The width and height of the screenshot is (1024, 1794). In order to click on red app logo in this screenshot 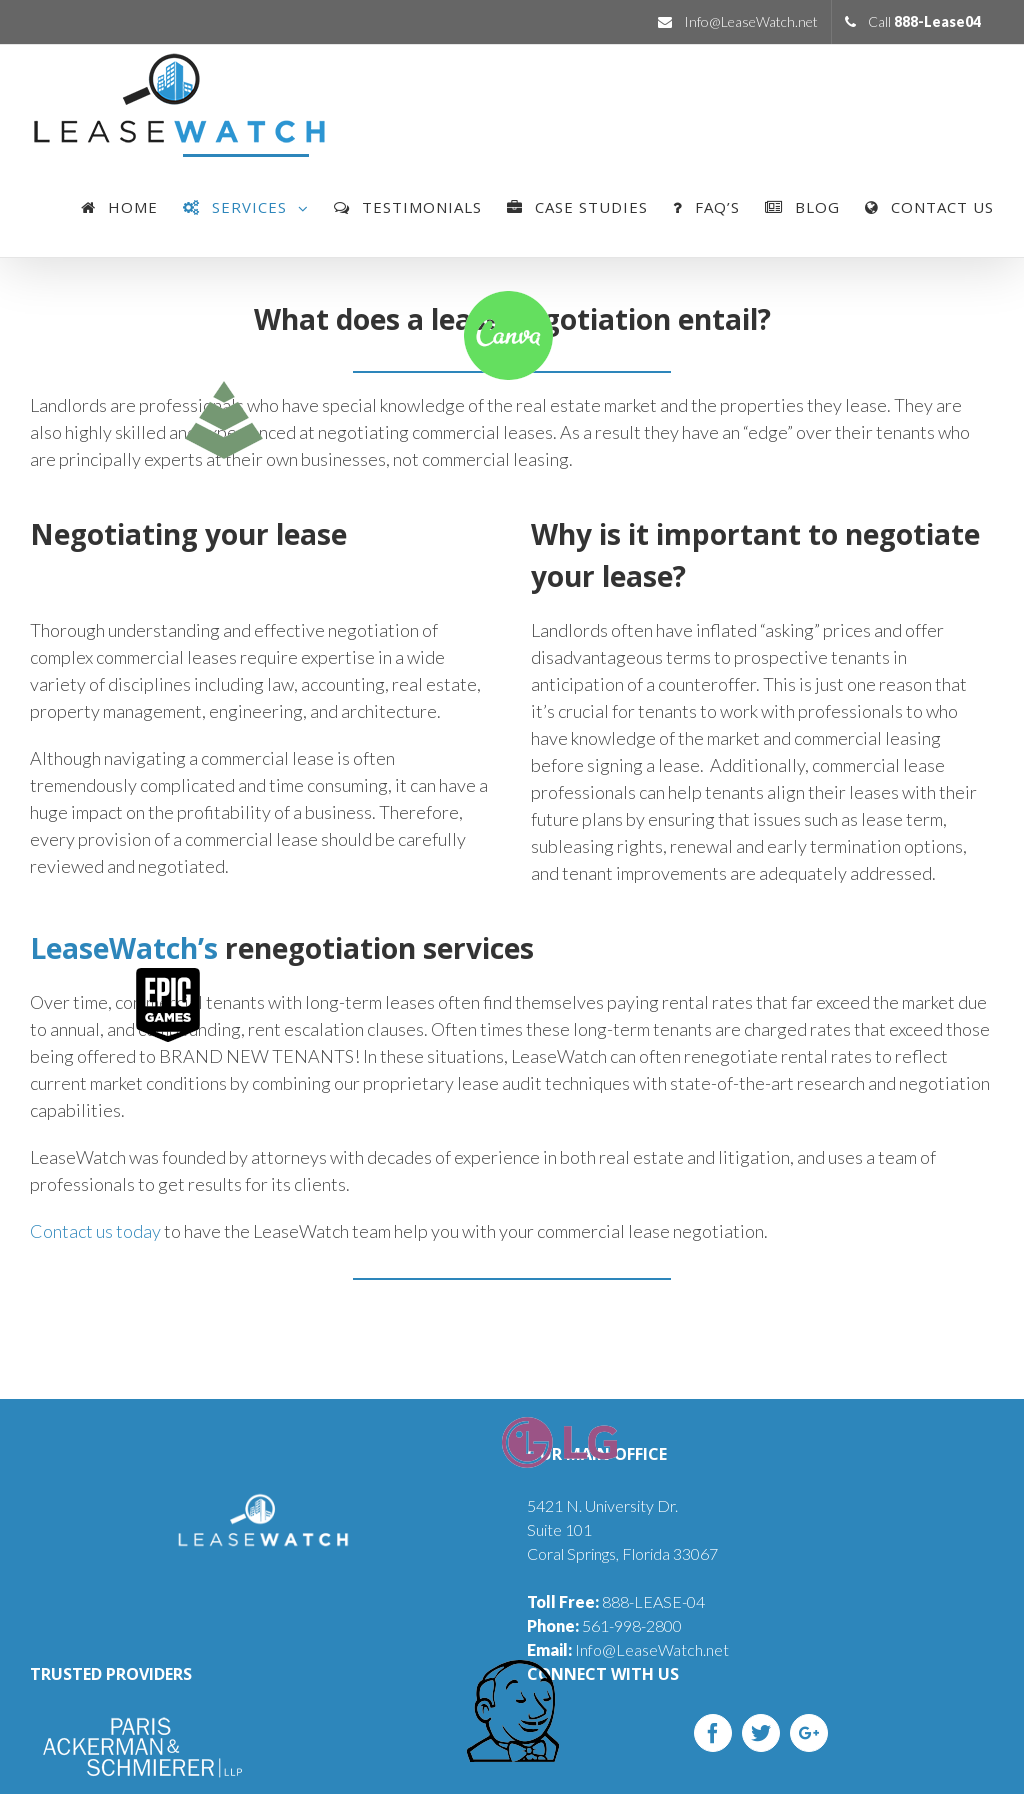, I will do `click(224, 420)`.